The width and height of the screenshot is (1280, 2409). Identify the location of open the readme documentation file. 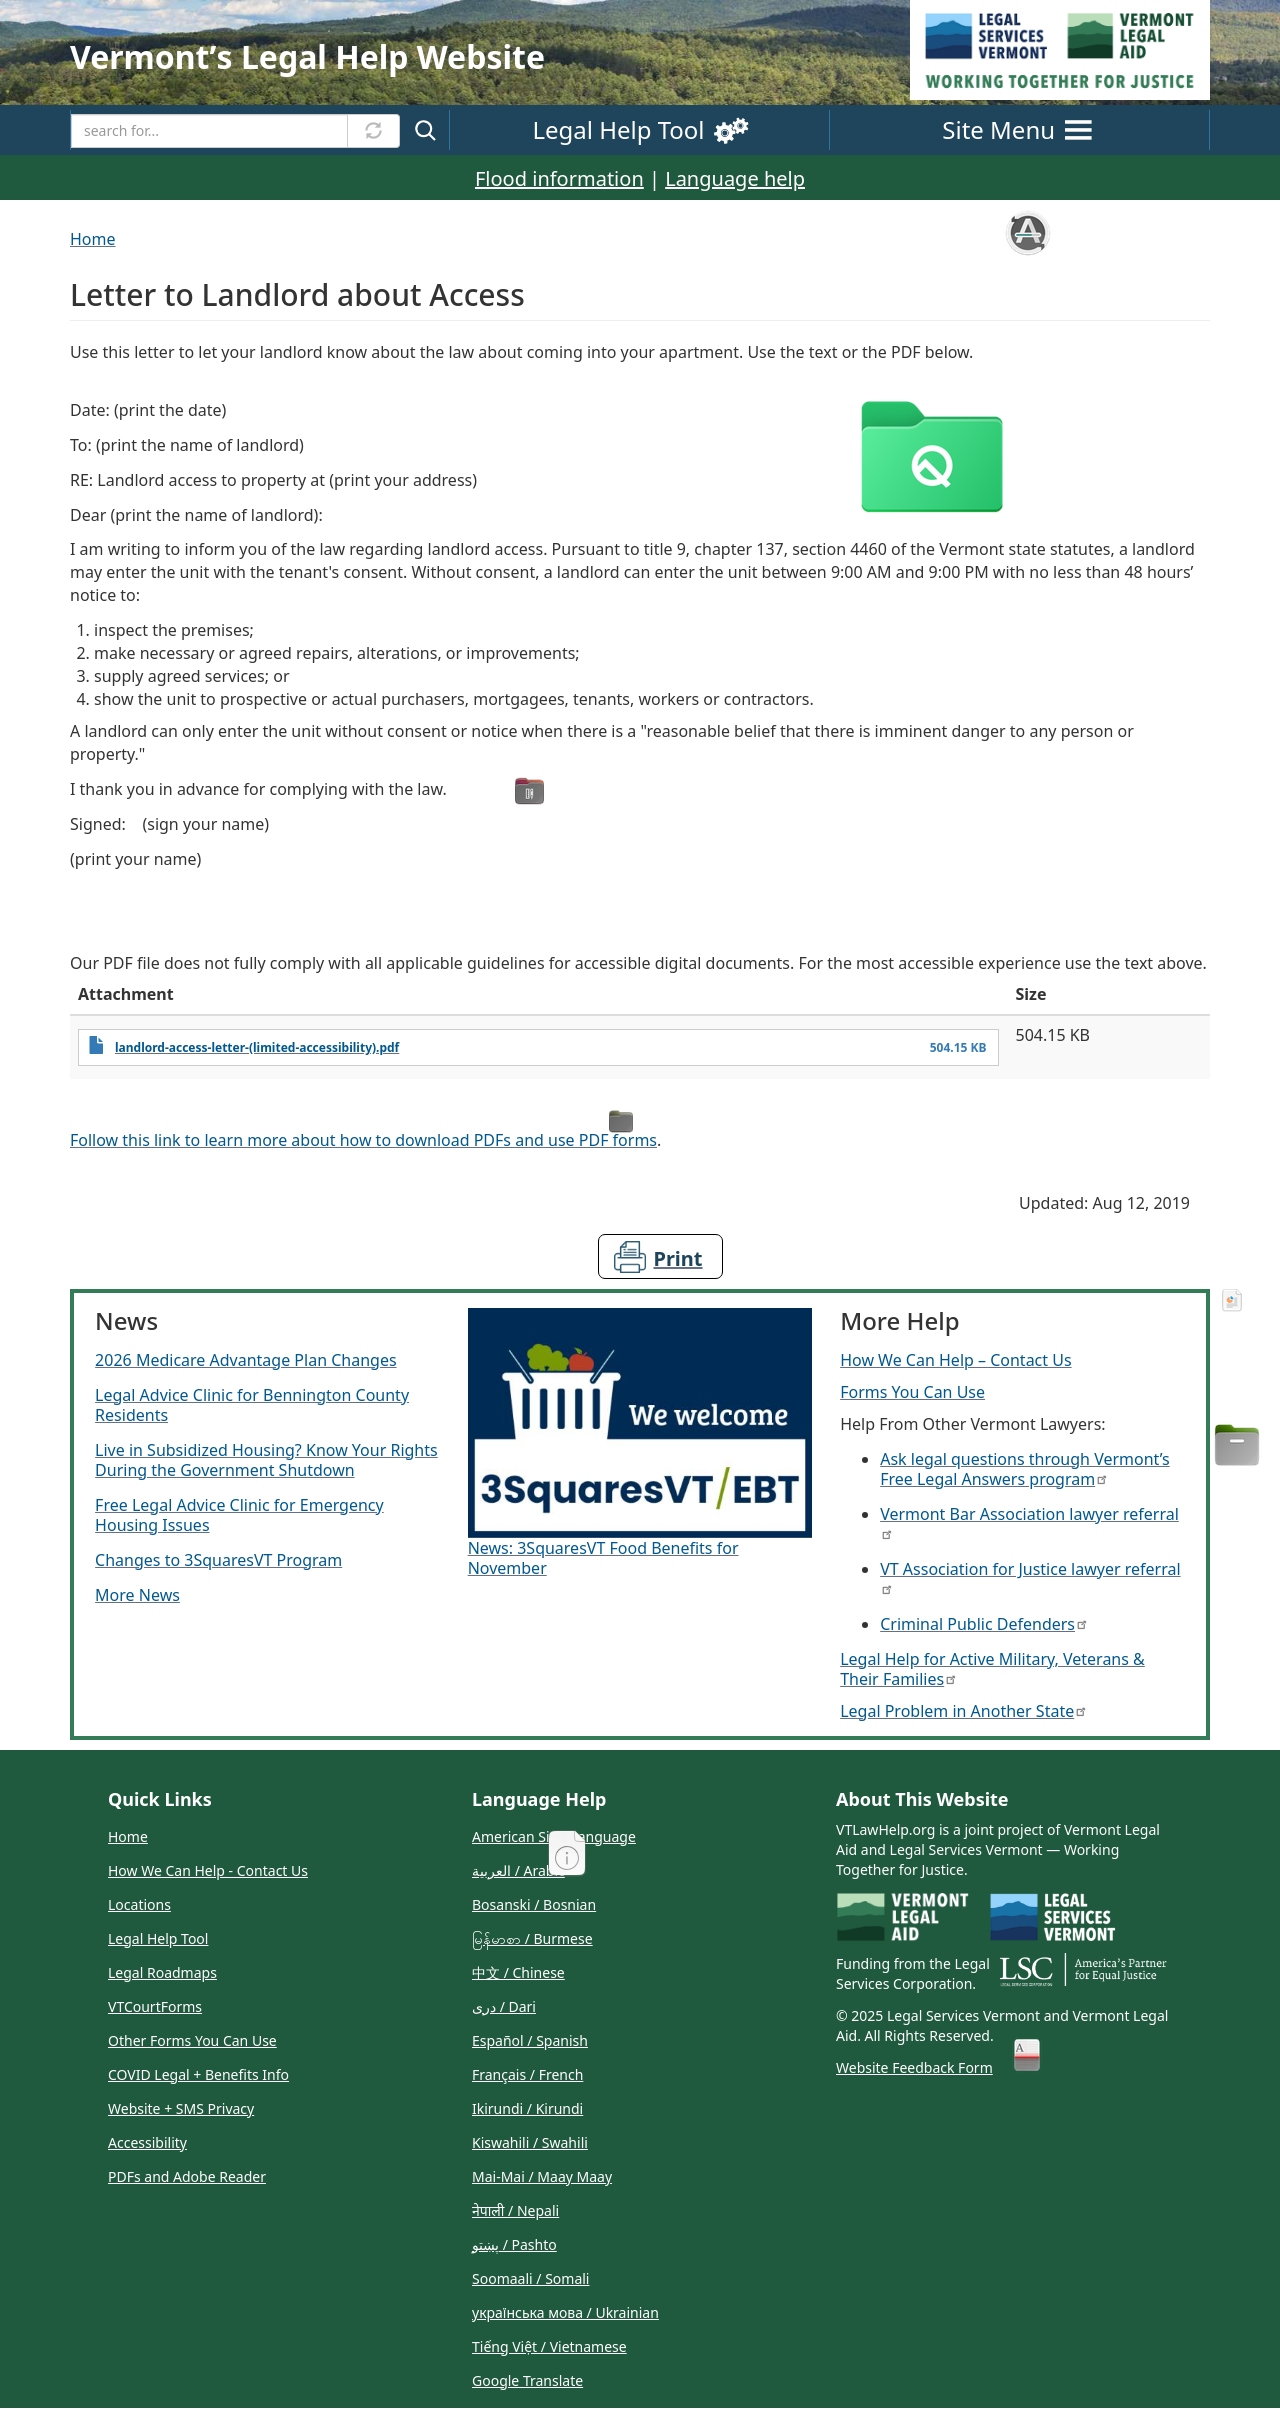
(567, 1853).